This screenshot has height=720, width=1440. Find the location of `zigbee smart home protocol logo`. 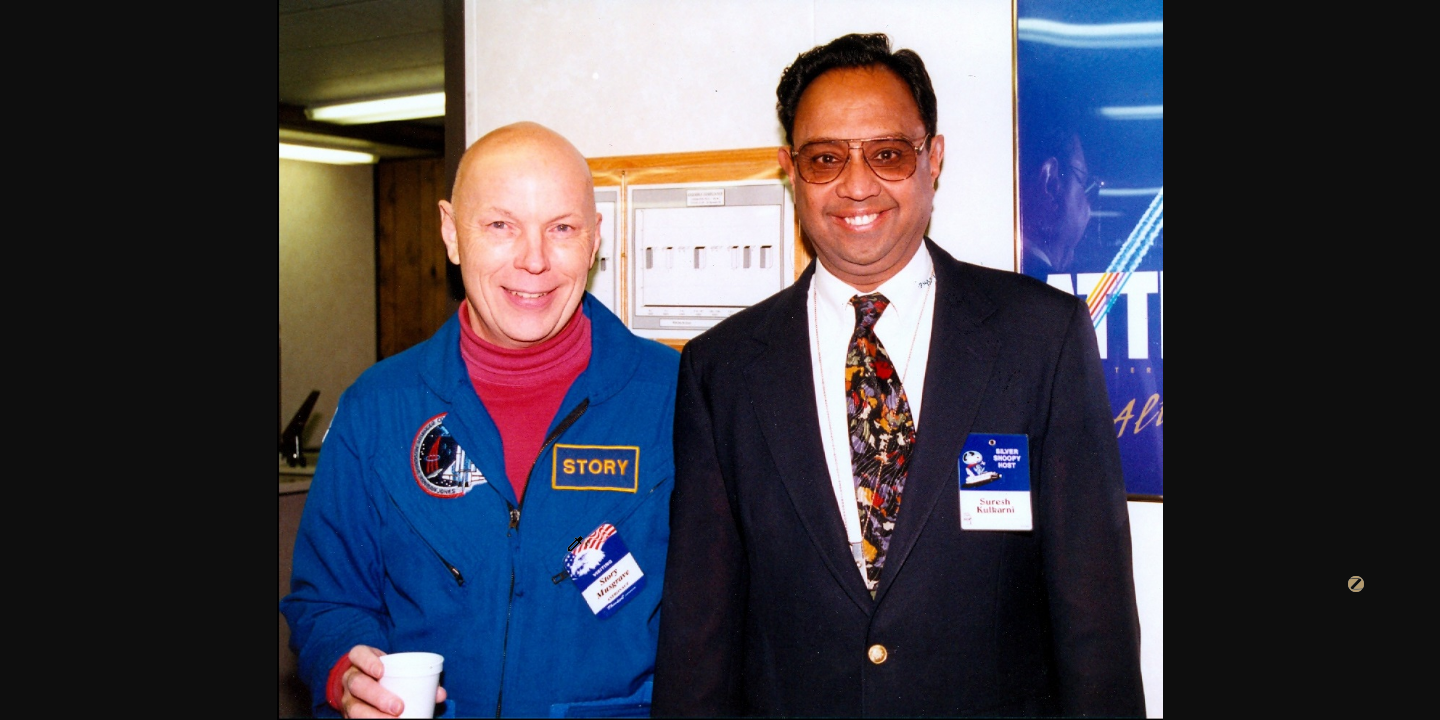

zigbee smart home protocol logo is located at coordinates (1356, 584).